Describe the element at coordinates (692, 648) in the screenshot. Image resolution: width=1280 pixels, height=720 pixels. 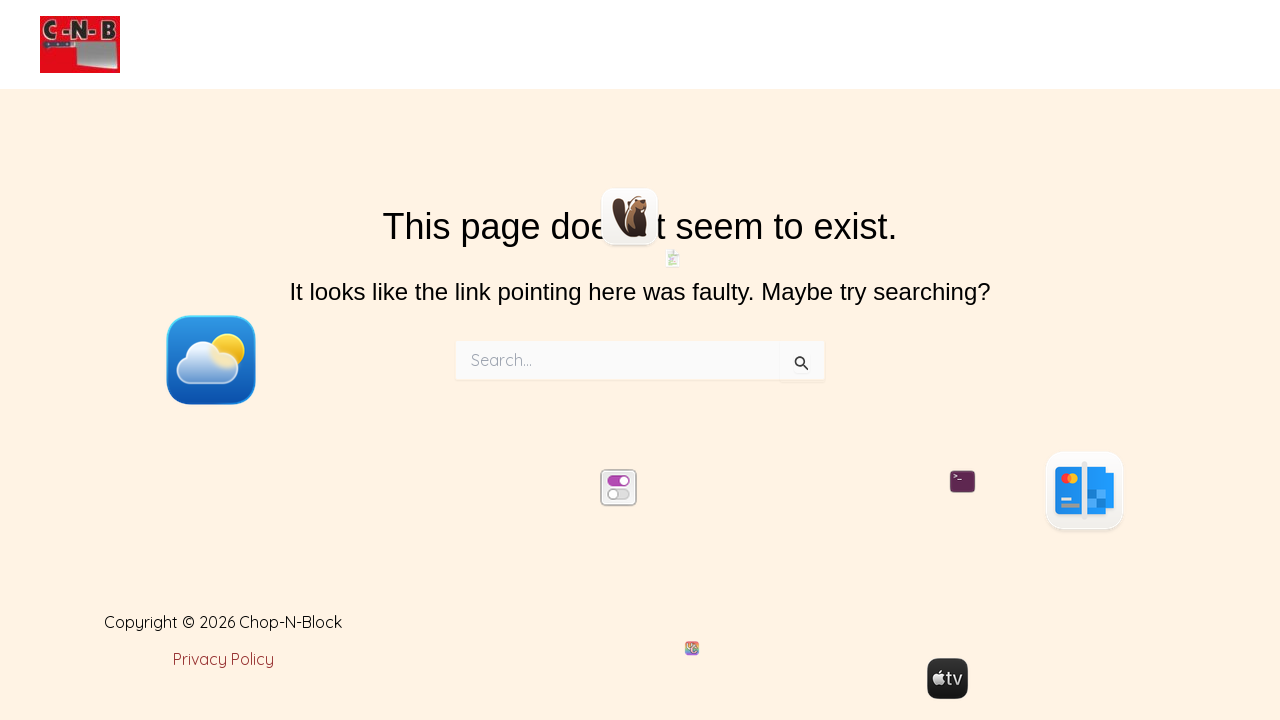
I see `open vesktop, a discord client mod` at that location.